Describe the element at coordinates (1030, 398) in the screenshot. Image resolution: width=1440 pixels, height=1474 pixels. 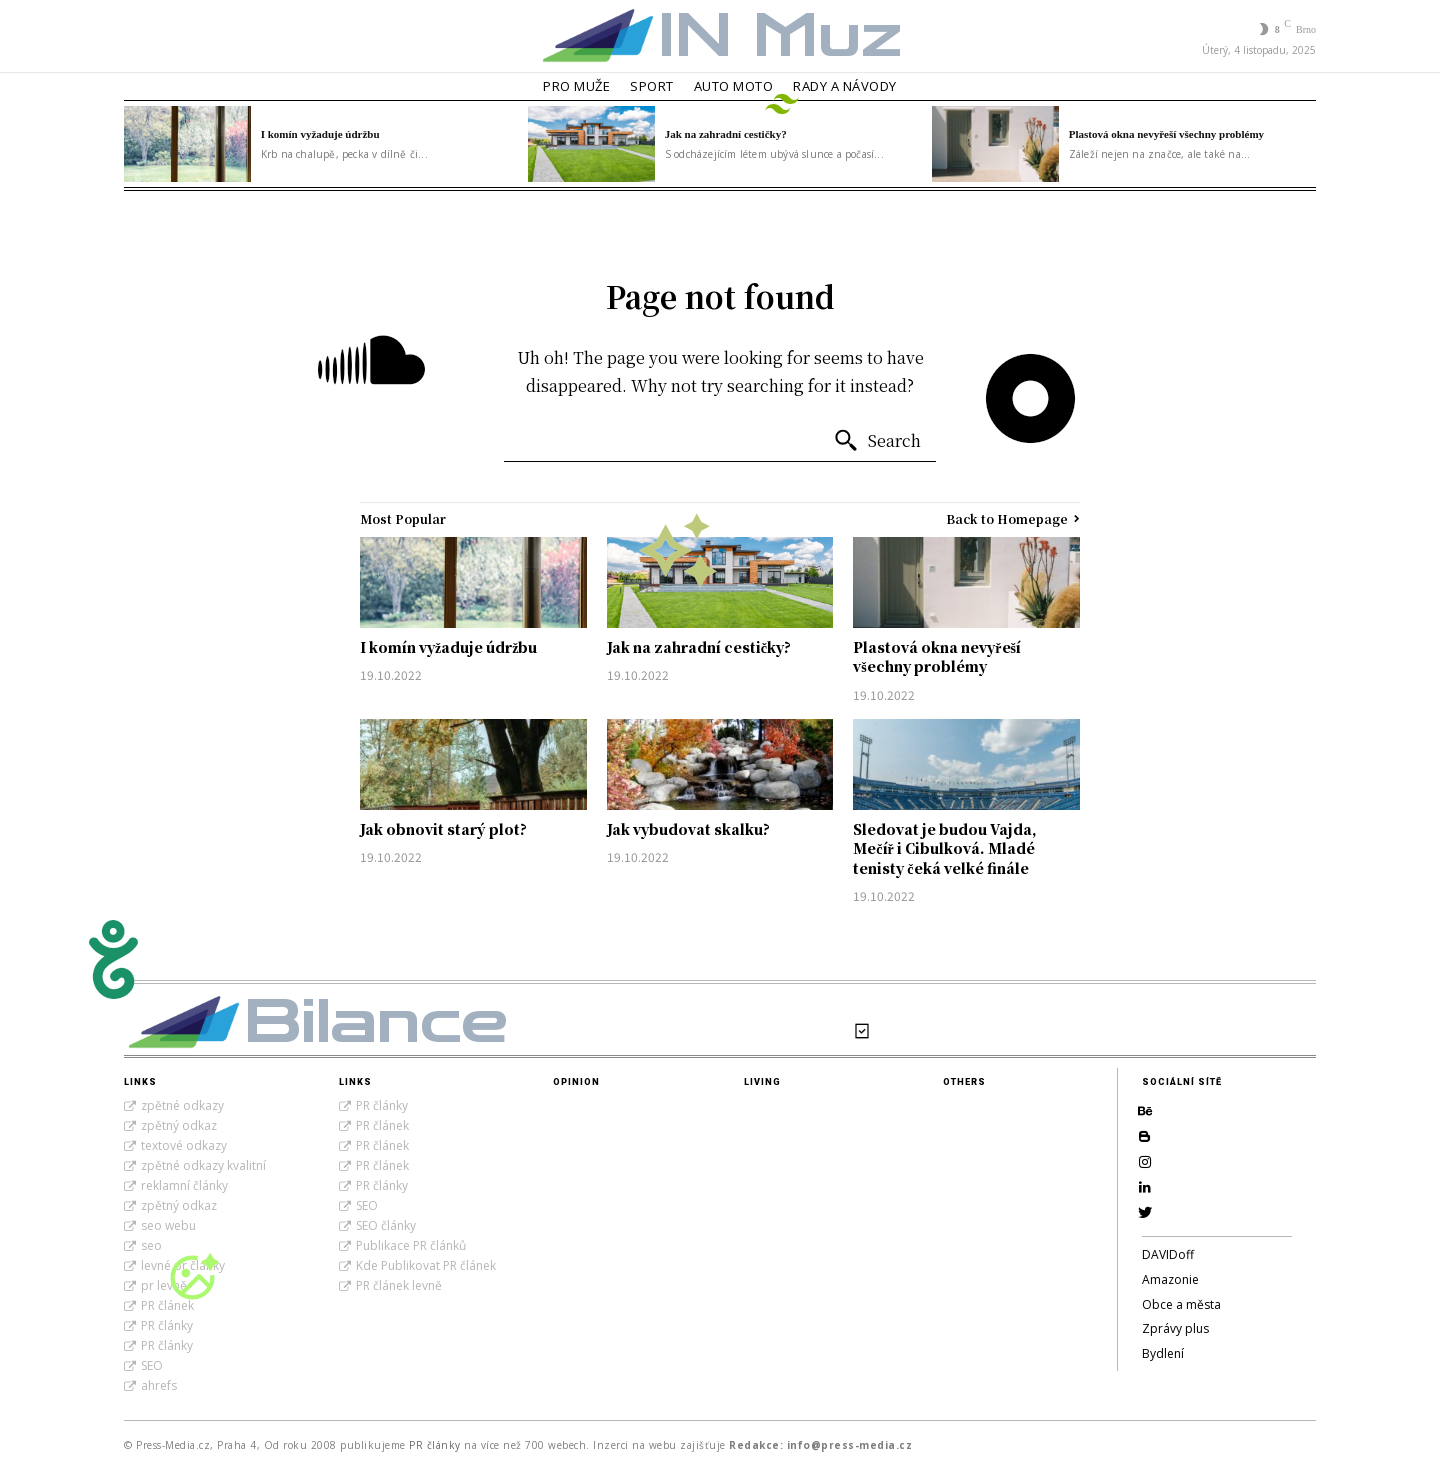
I see `a selected radio button option` at that location.